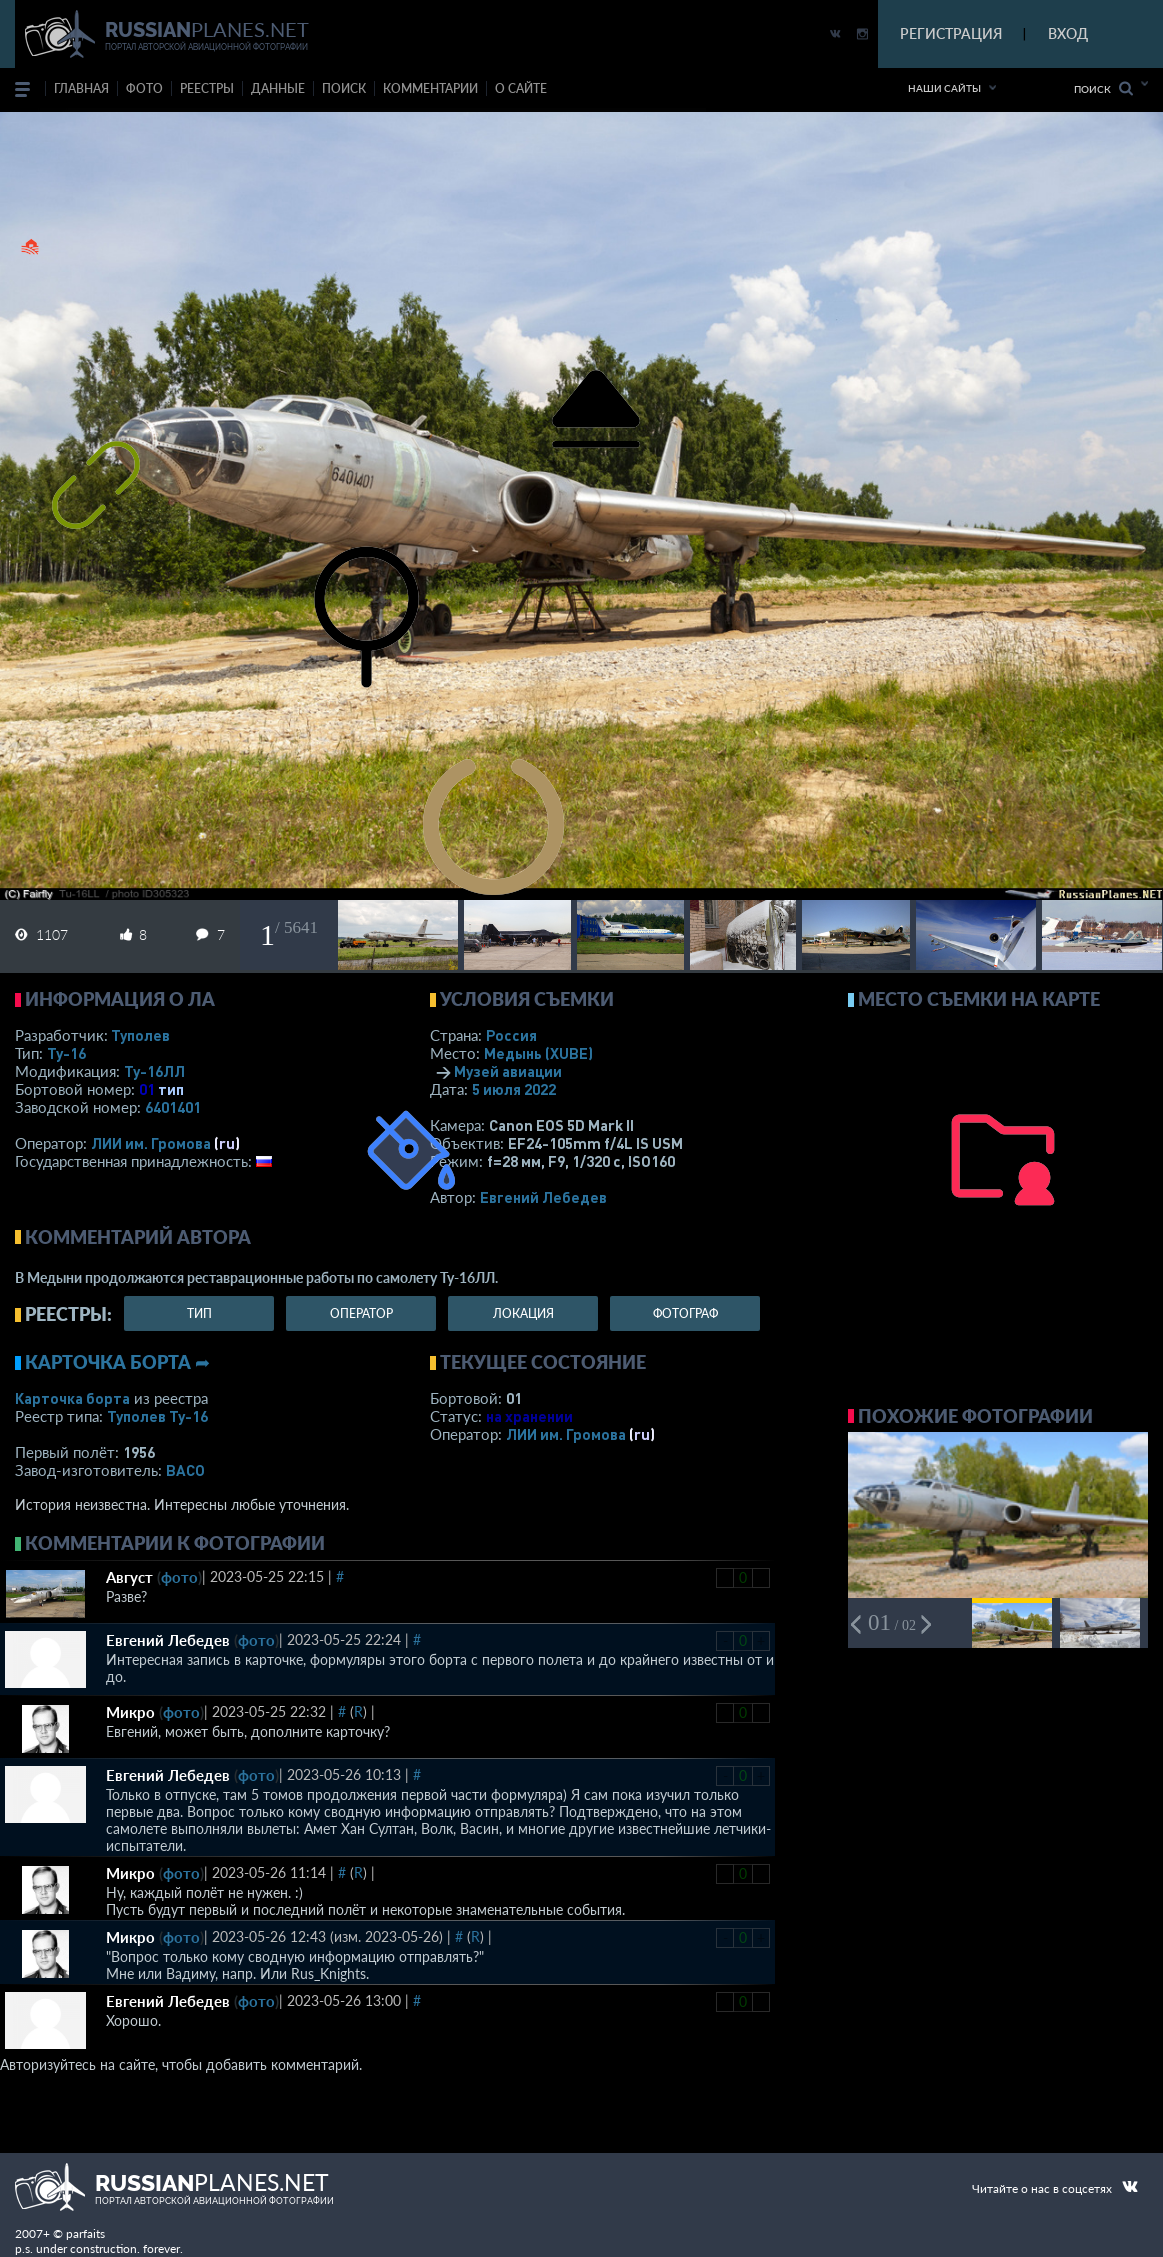 The height and width of the screenshot is (2257, 1163). Describe the element at coordinates (596, 414) in the screenshot. I see `eject media or removable disk` at that location.